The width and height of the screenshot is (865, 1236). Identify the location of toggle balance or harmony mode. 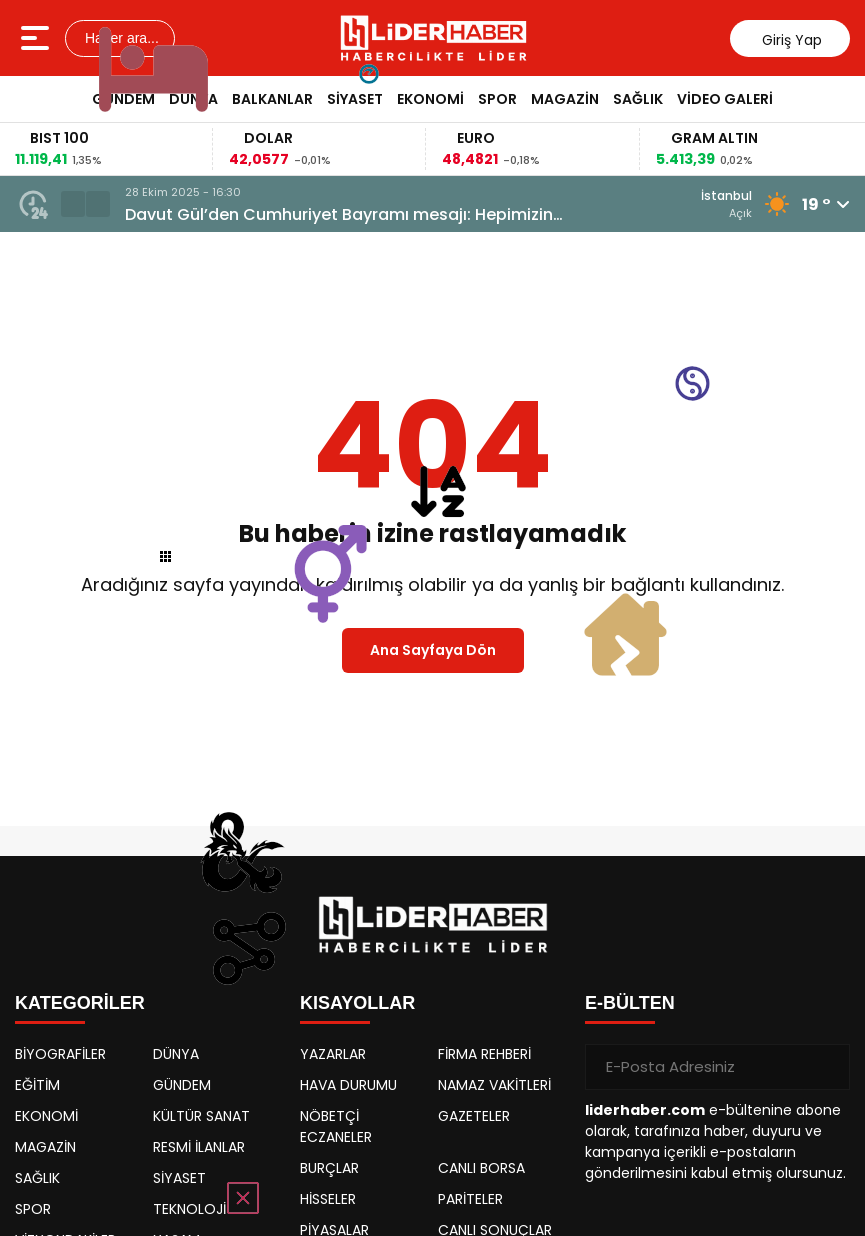
(692, 383).